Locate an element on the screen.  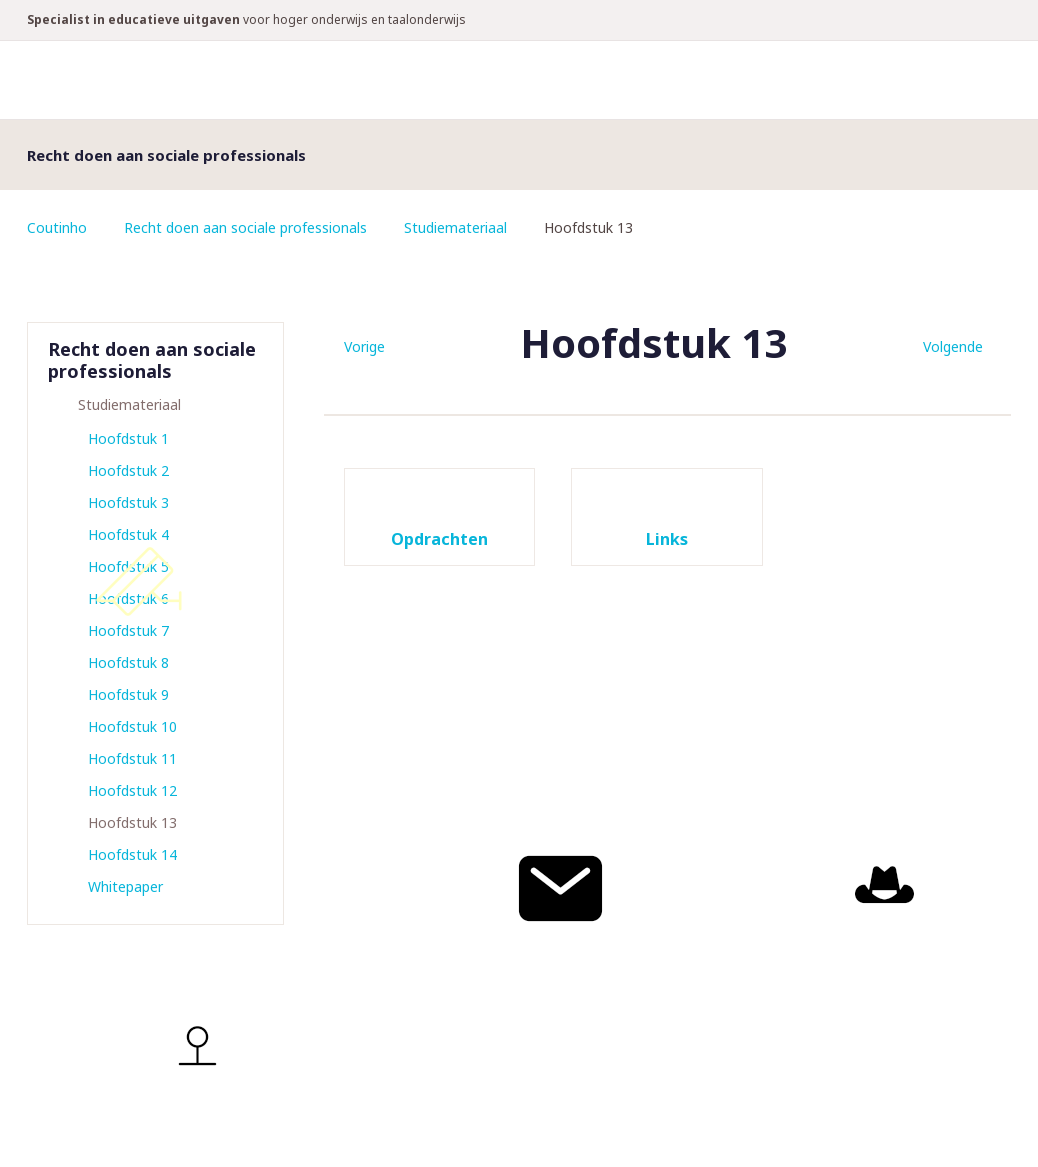
access security camera settings is located at coordinates (139, 587).